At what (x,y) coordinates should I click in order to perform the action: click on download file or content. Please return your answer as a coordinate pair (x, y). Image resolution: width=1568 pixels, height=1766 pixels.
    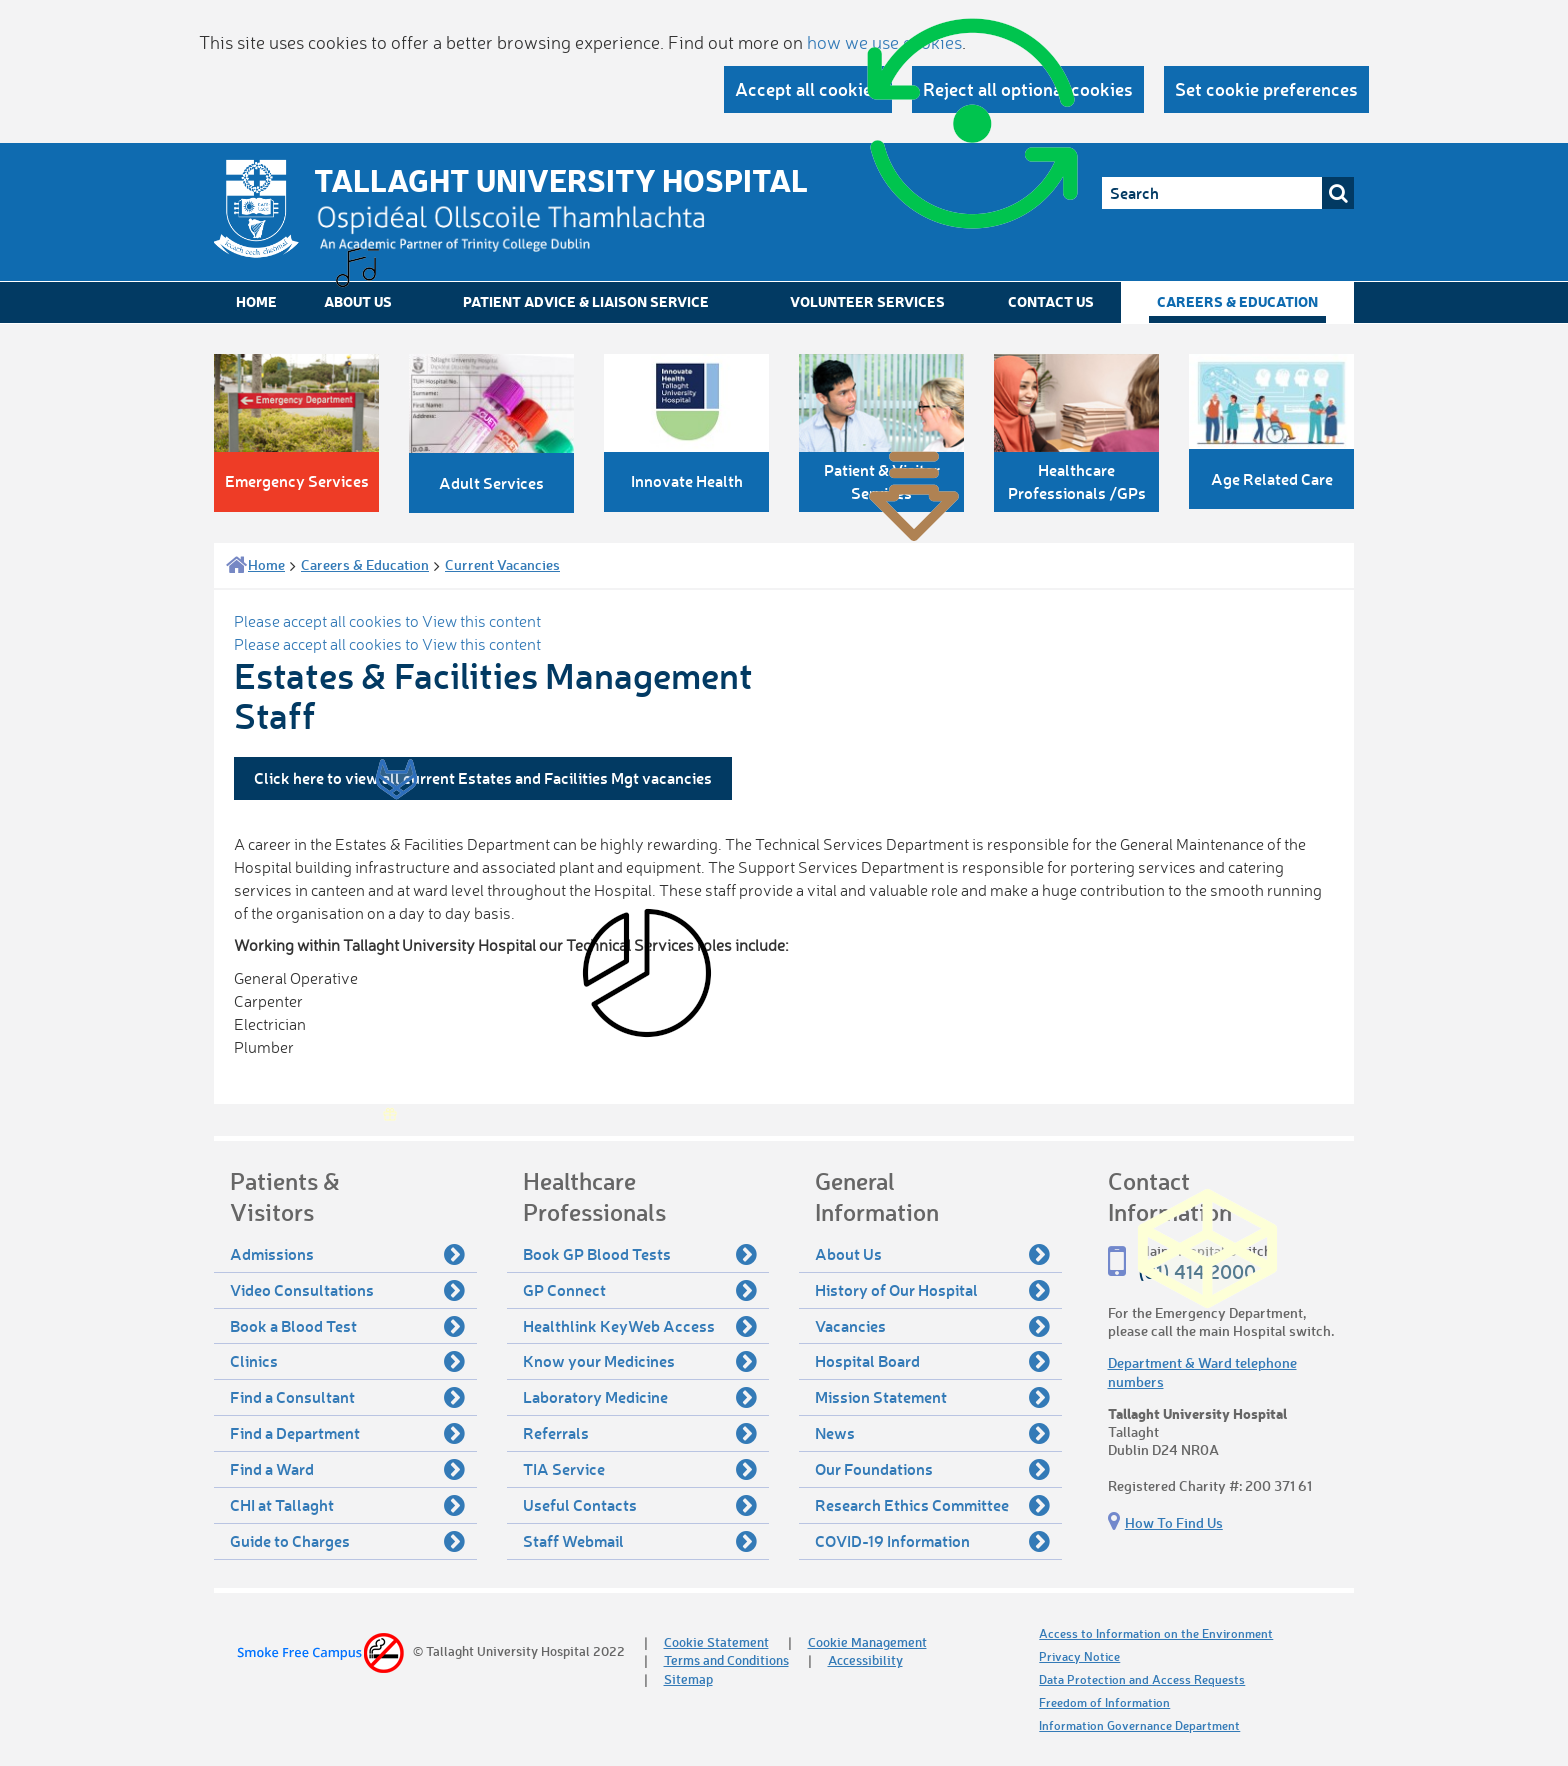
    Looking at the image, I should click on (914, 493).